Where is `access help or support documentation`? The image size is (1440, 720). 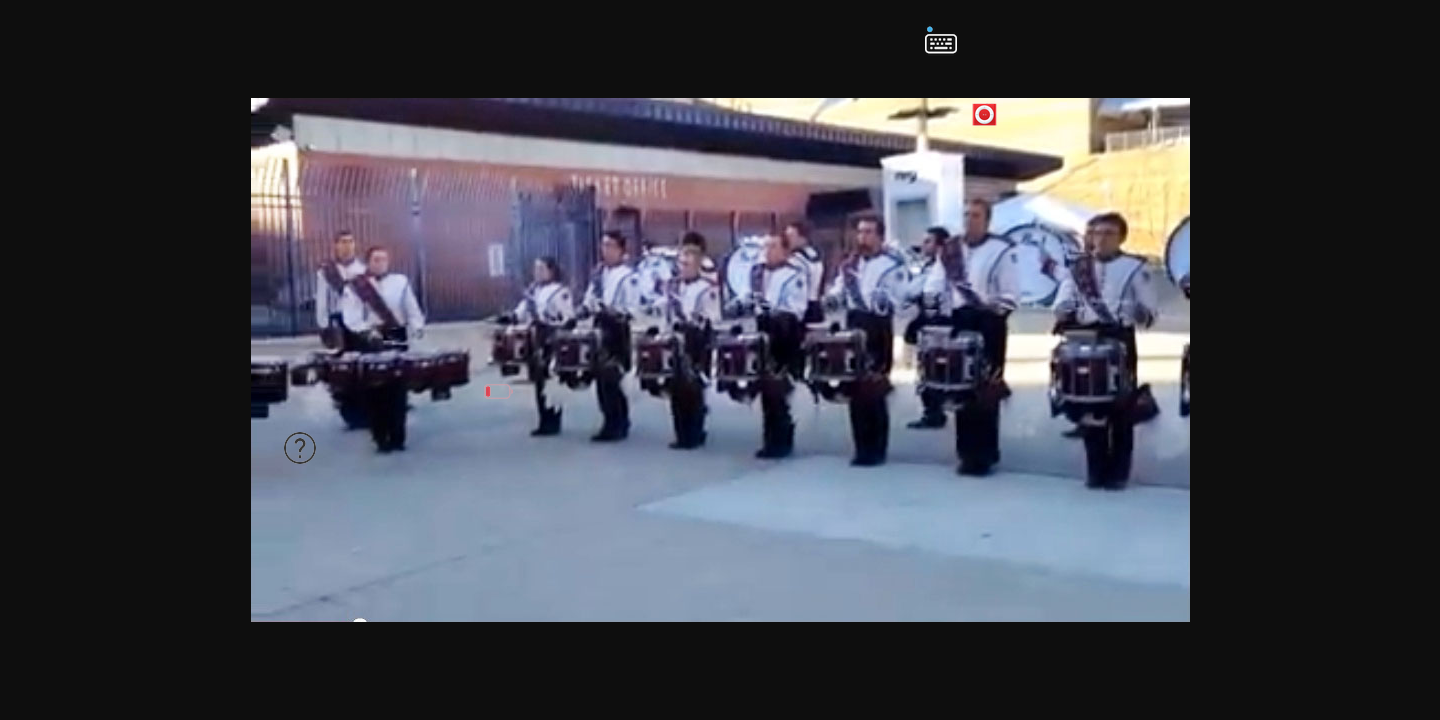
access help or support documentation is located at coordinates (300, 448).